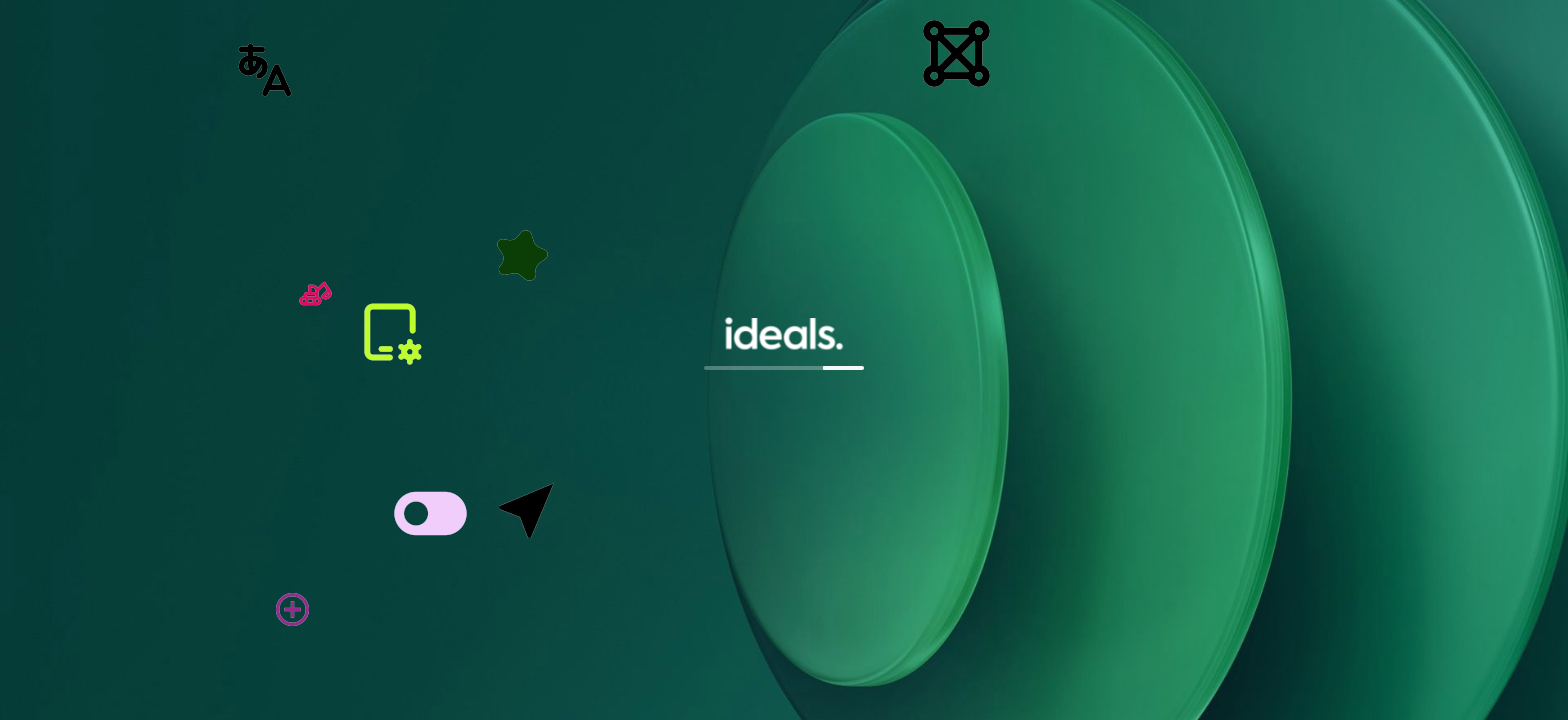 The image size is (1568, 720). What do you see at coordinates (956, 53) in the screenshot?
I see `view full network topology` at bounding box center [956, 53].